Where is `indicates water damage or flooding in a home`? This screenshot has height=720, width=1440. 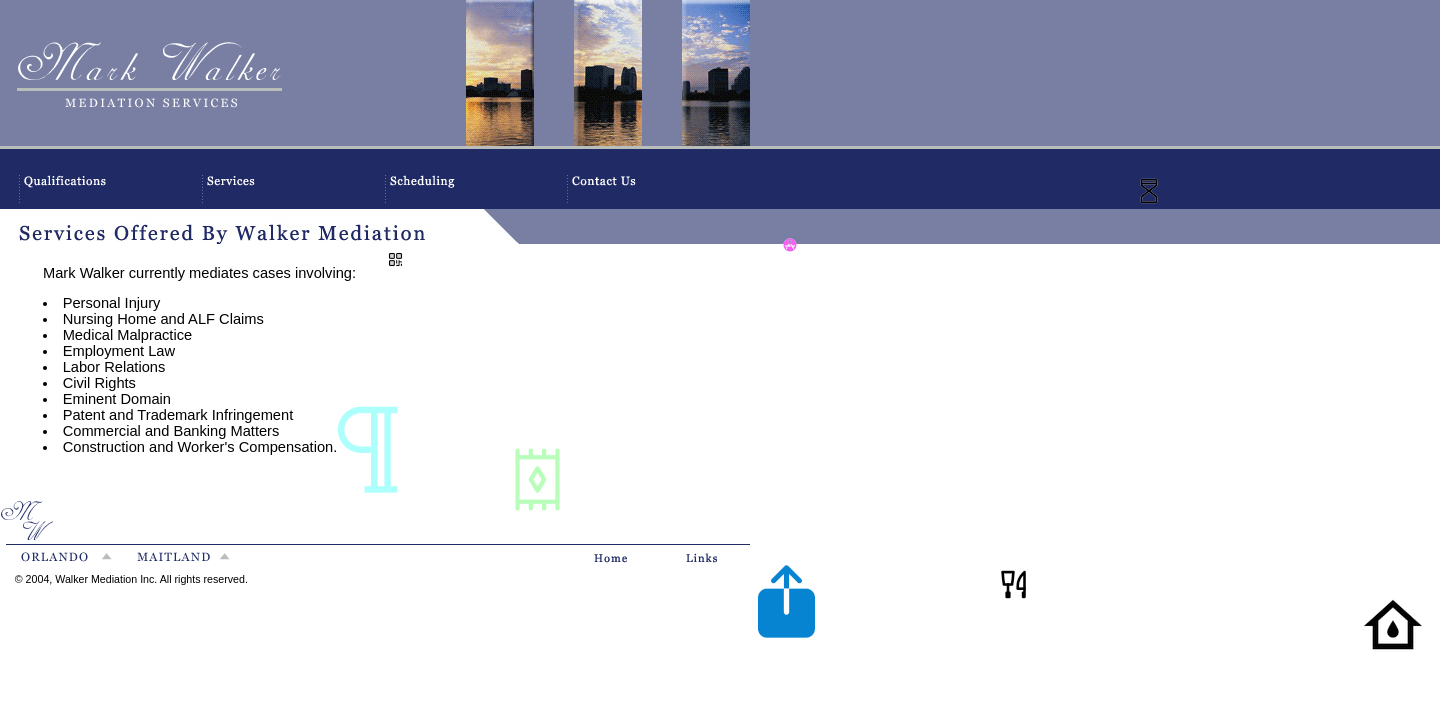 indicates water damage or flooding in a home is located at coordinates (1393, 626).